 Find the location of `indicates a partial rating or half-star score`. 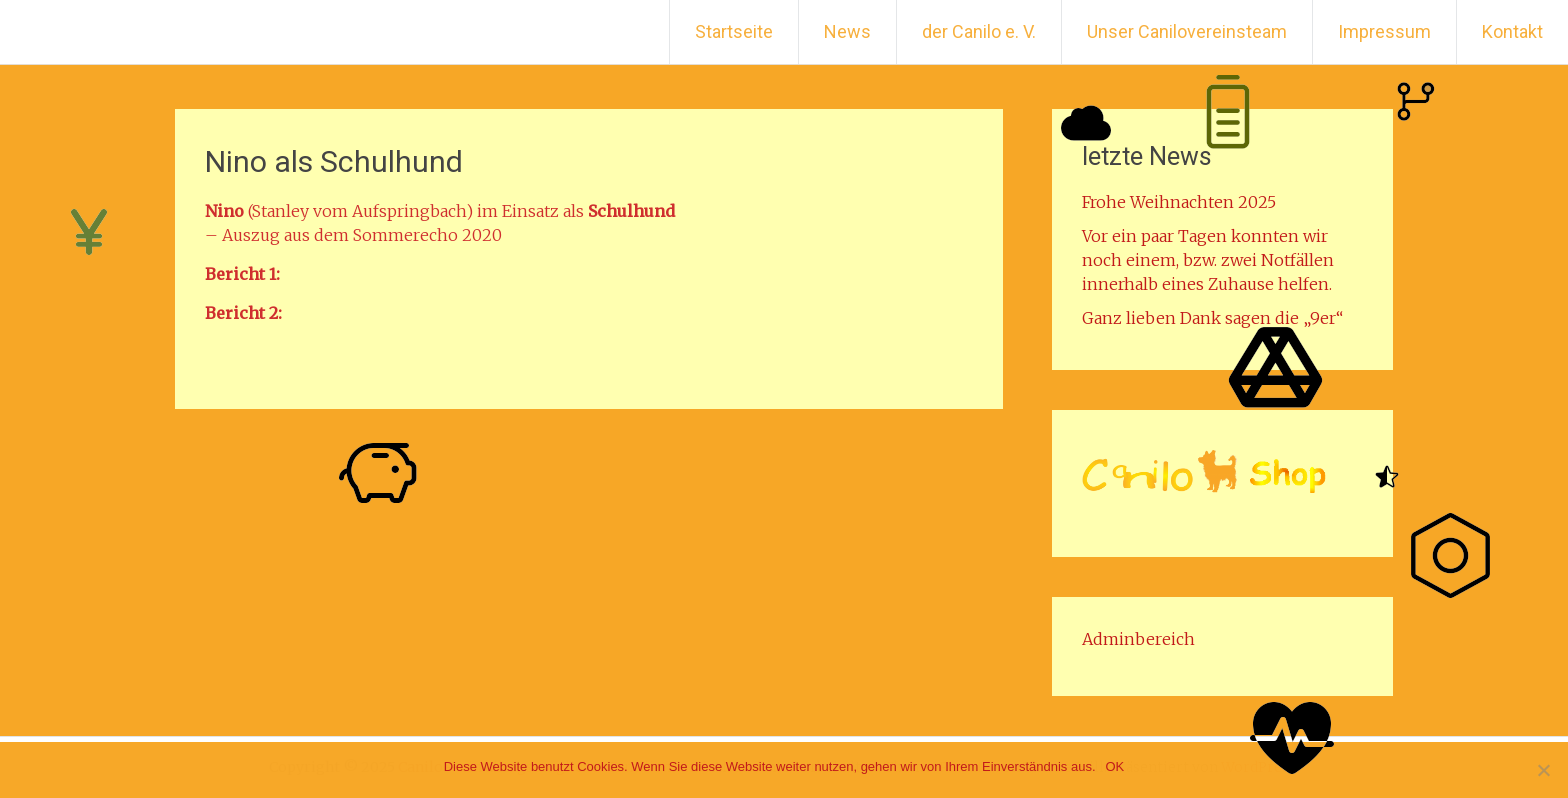

indicates a partial rating or half-star score is located at coordinates (1387, 477).